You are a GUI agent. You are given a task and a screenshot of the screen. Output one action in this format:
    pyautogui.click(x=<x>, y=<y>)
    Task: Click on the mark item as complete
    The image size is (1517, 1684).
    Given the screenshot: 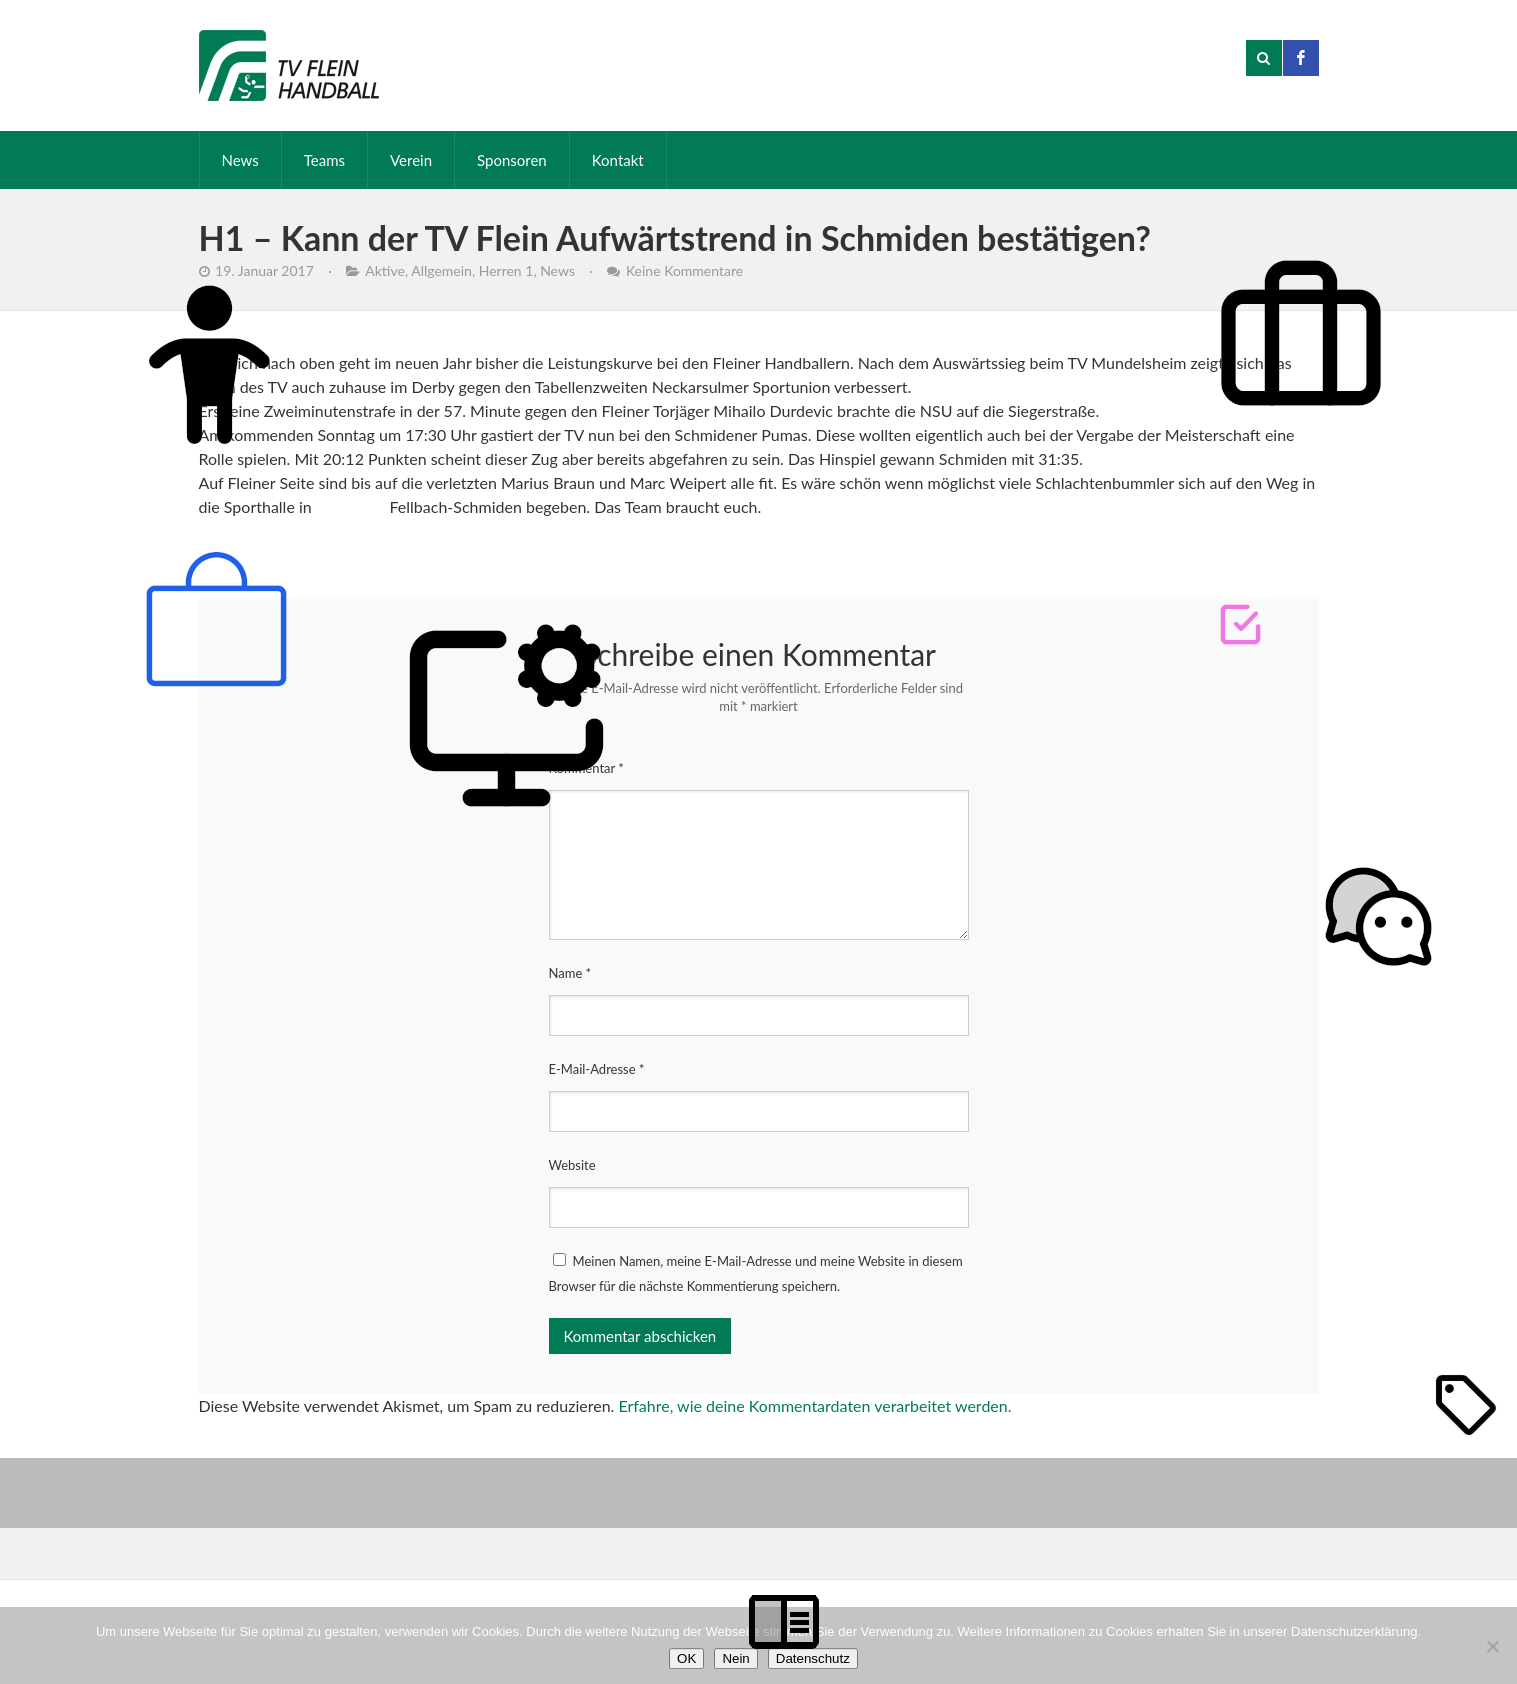 What is the action you would take?
    pyautogui.click(x=1240, y=624)
    